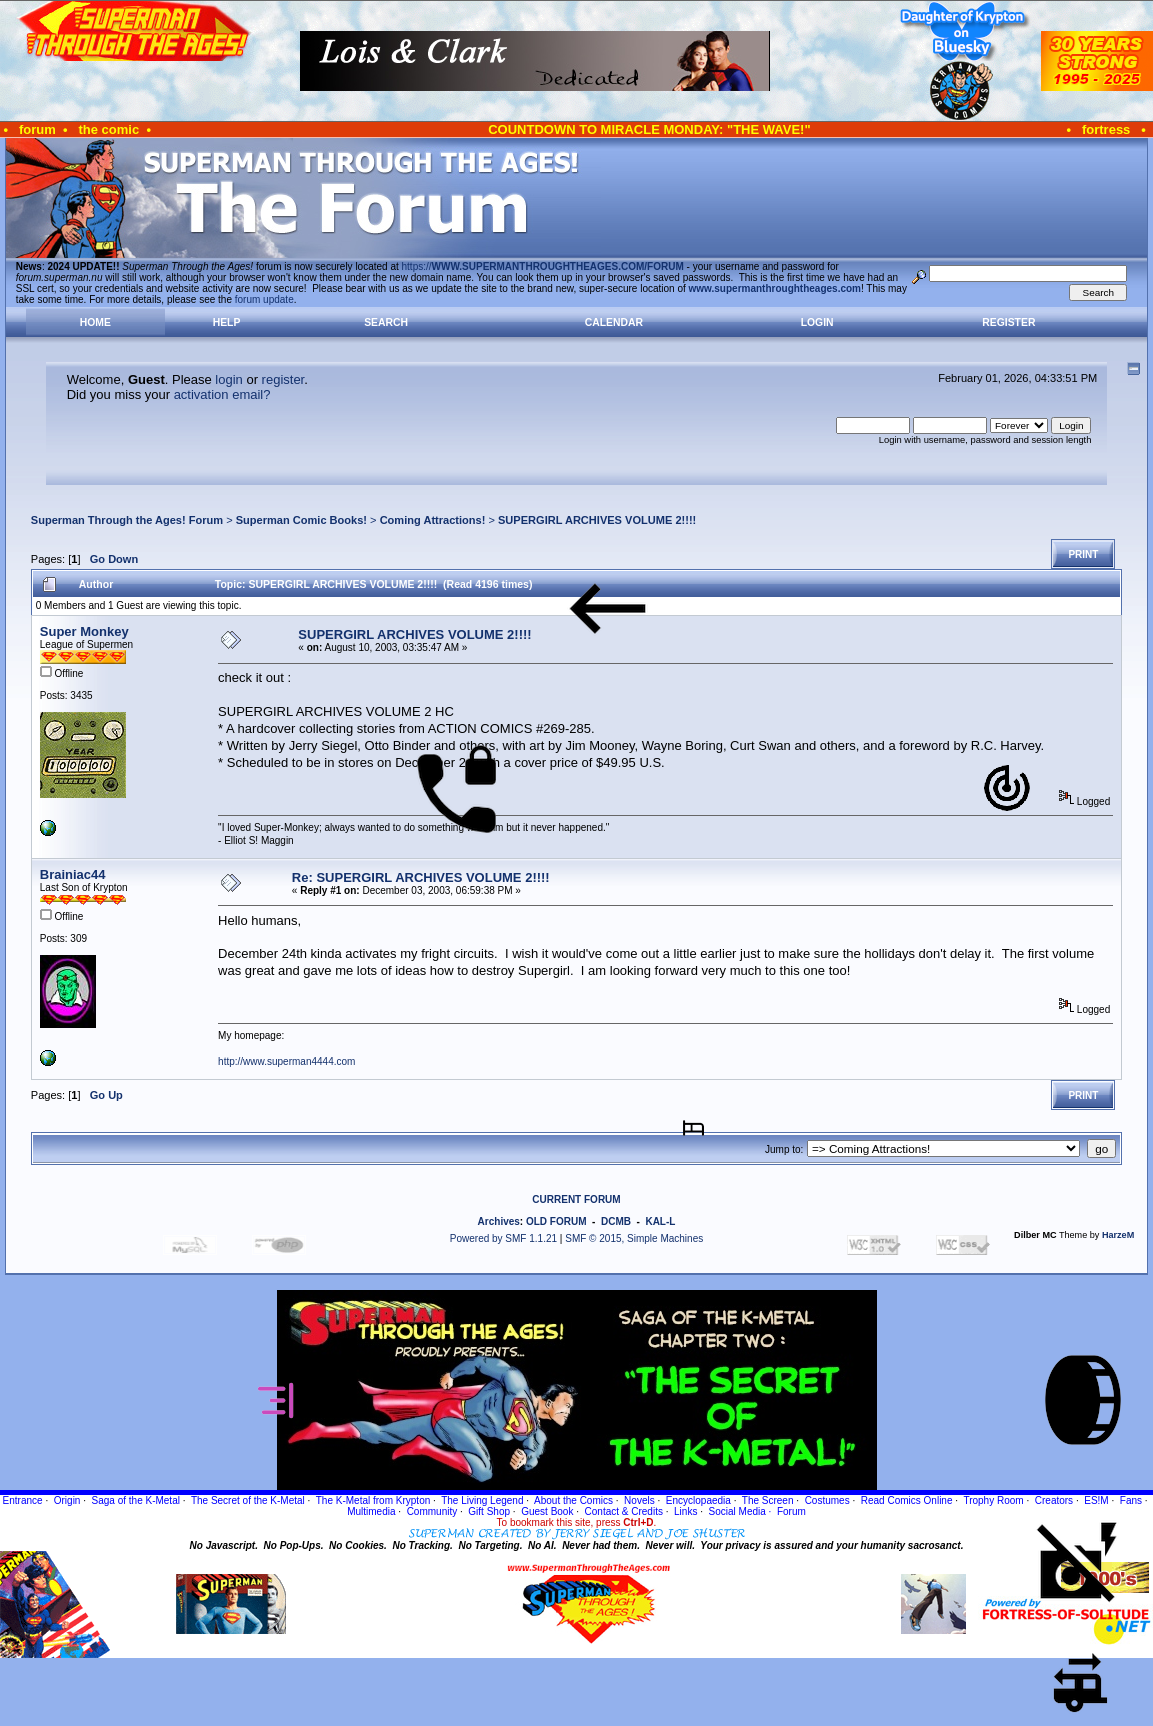  What do you see at coordinates (456, 793) in the screenshot?
I see `indicates phone or call features are locked` at bounding box center [456, 793].